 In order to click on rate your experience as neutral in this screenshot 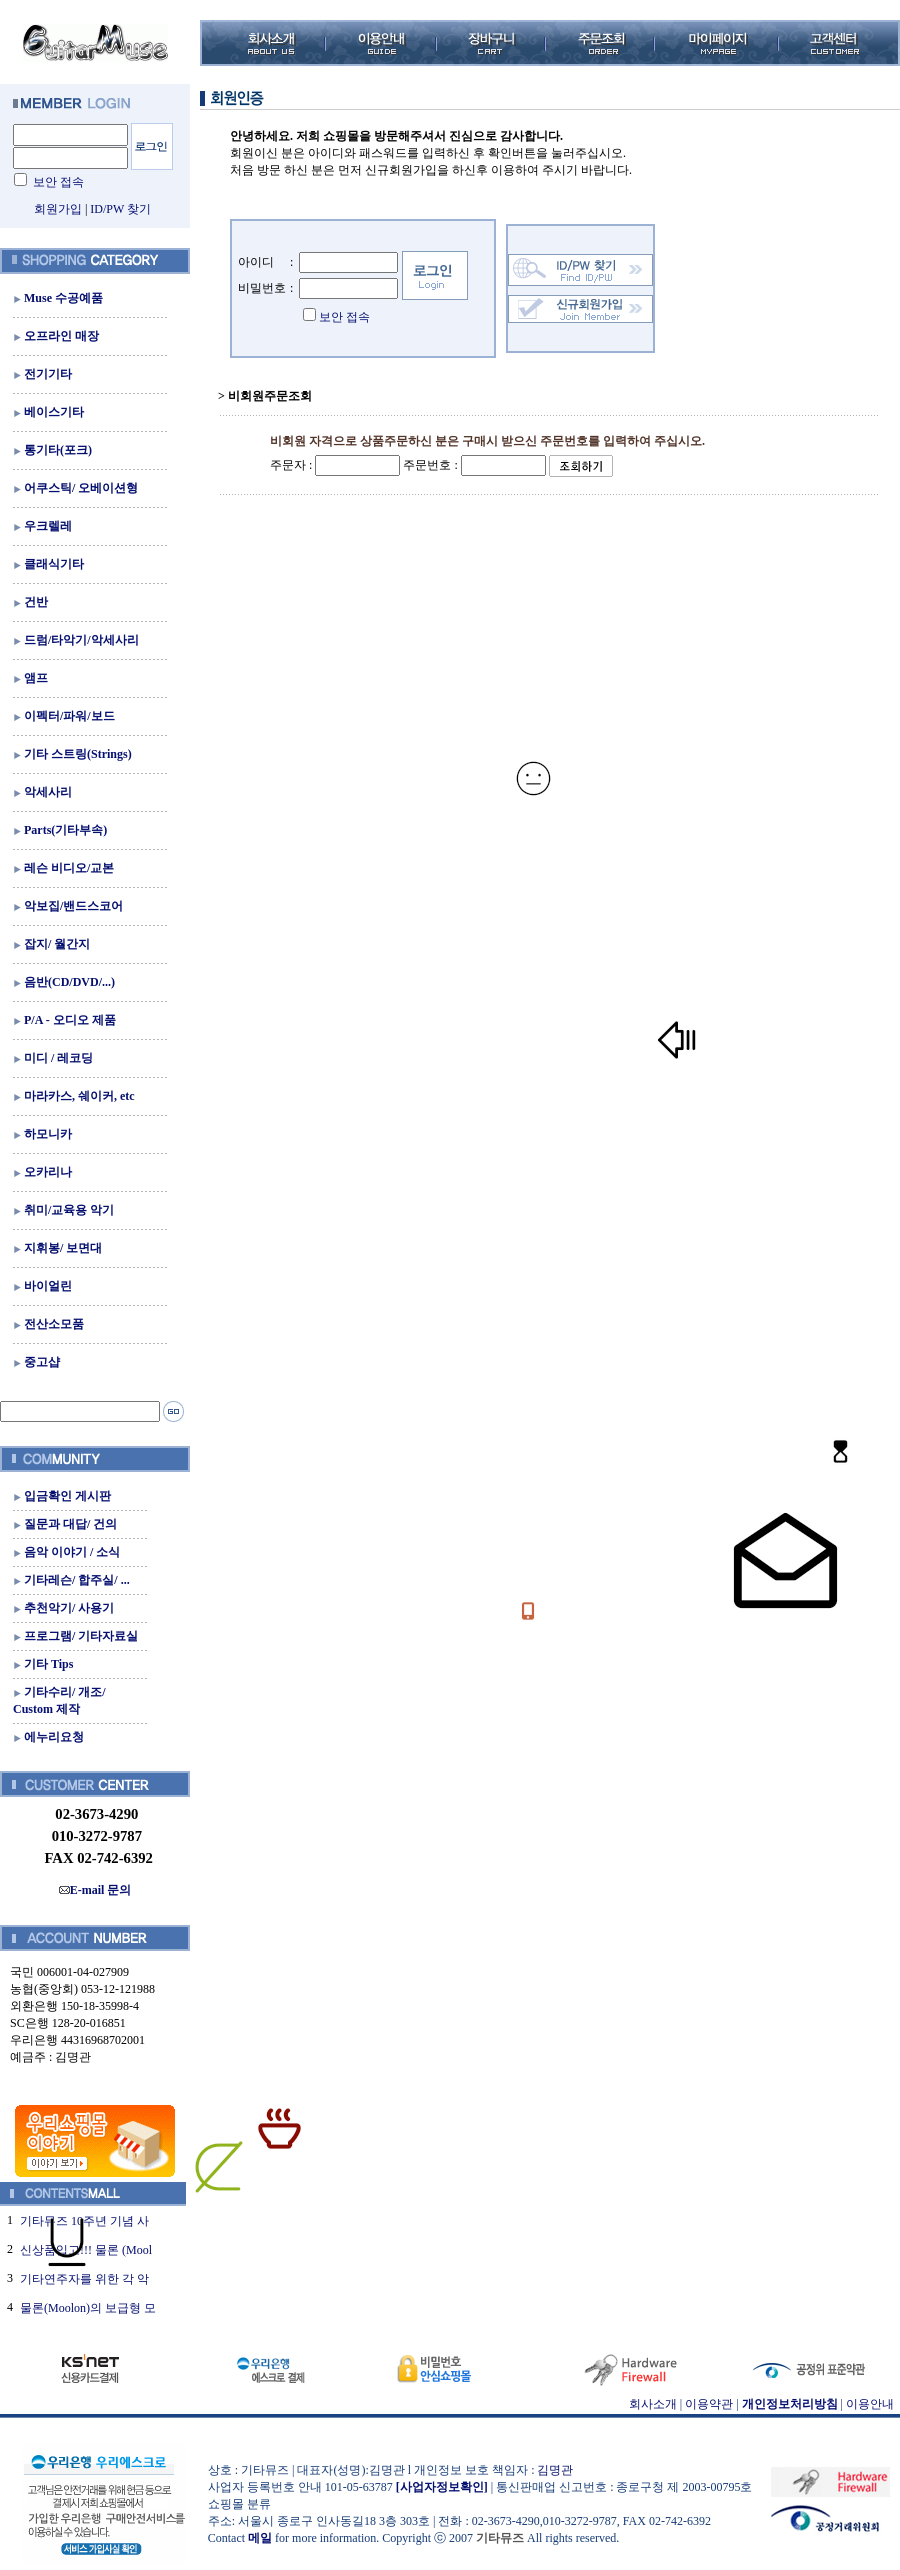, I will do `click(533, 778)`.